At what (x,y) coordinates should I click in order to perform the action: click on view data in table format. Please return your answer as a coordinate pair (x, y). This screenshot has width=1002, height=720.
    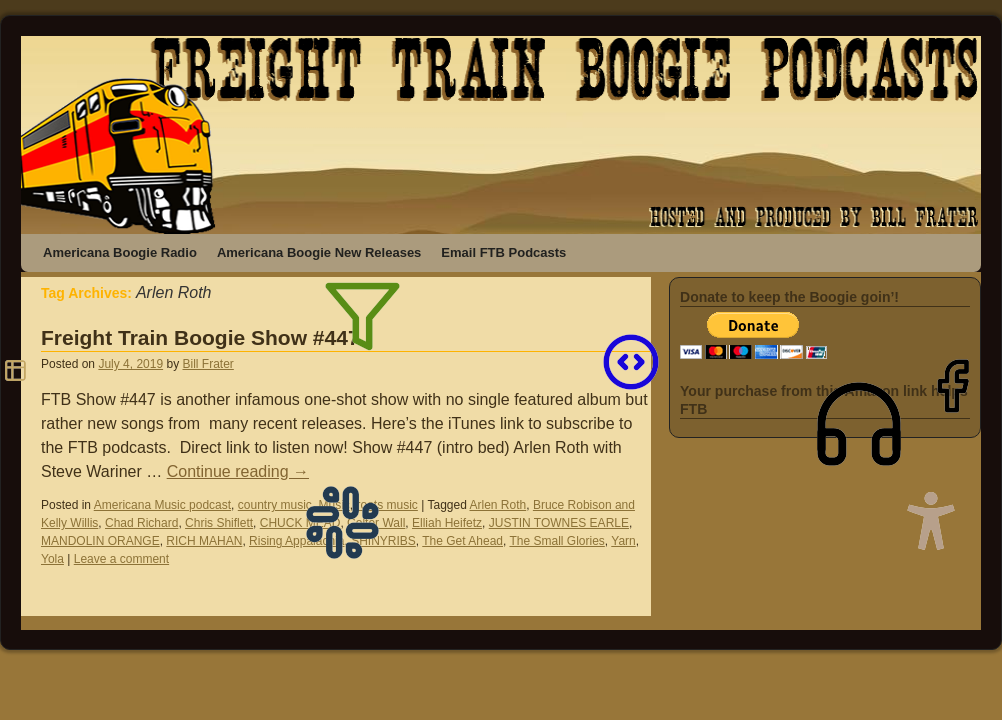
    Looking at the image, I should click on (15, 370).